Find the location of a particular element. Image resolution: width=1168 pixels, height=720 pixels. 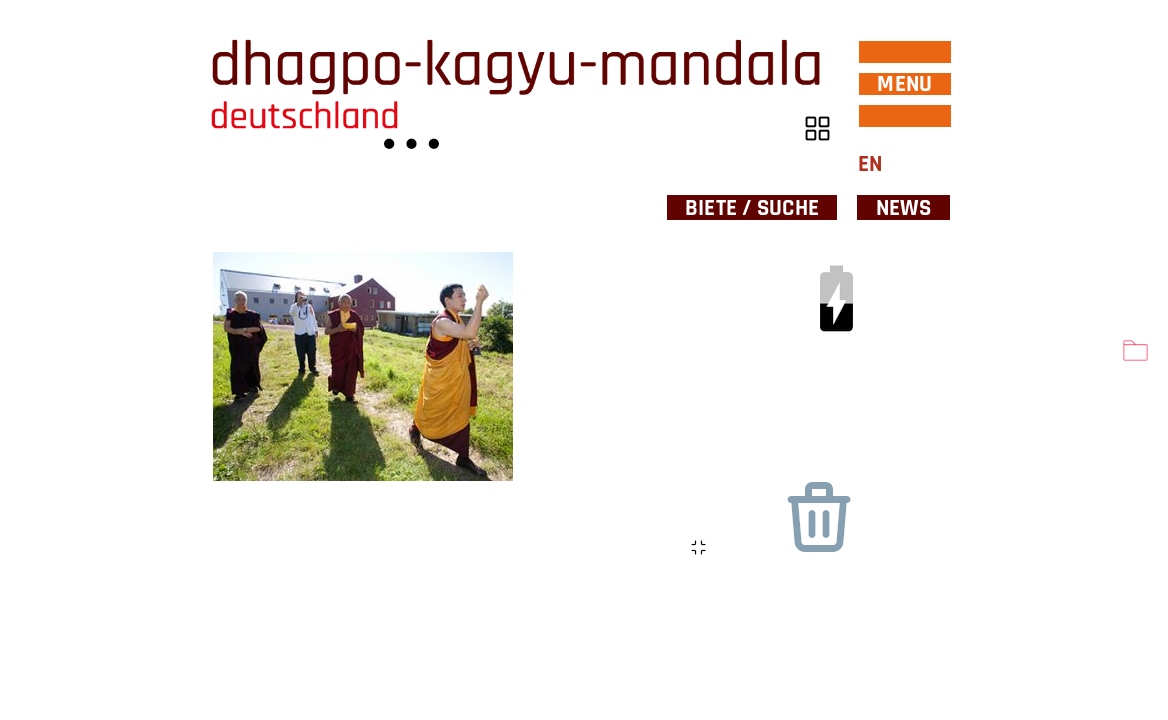

exit fullscreen mode is located at coordinates (698, 547).